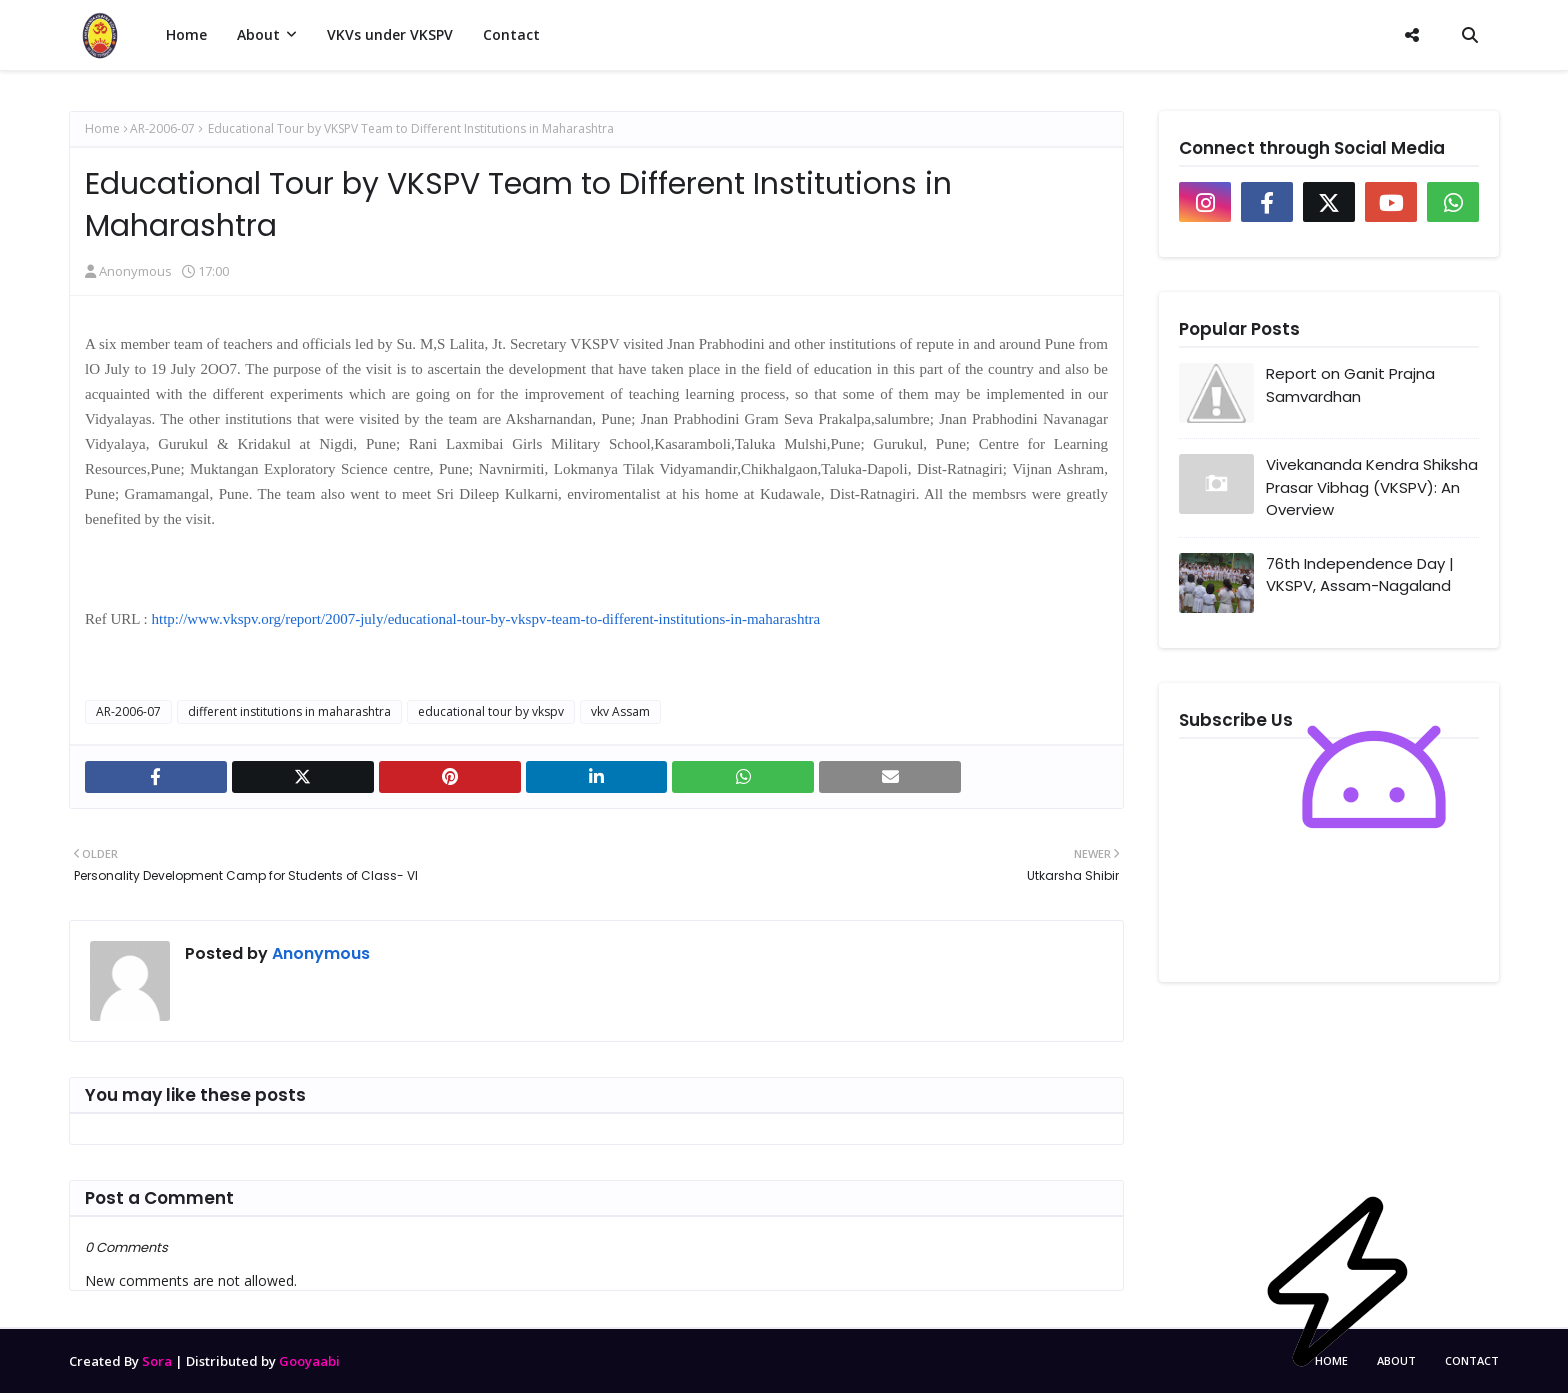  I want to click on android operating system indicator, so click(1374, 782).